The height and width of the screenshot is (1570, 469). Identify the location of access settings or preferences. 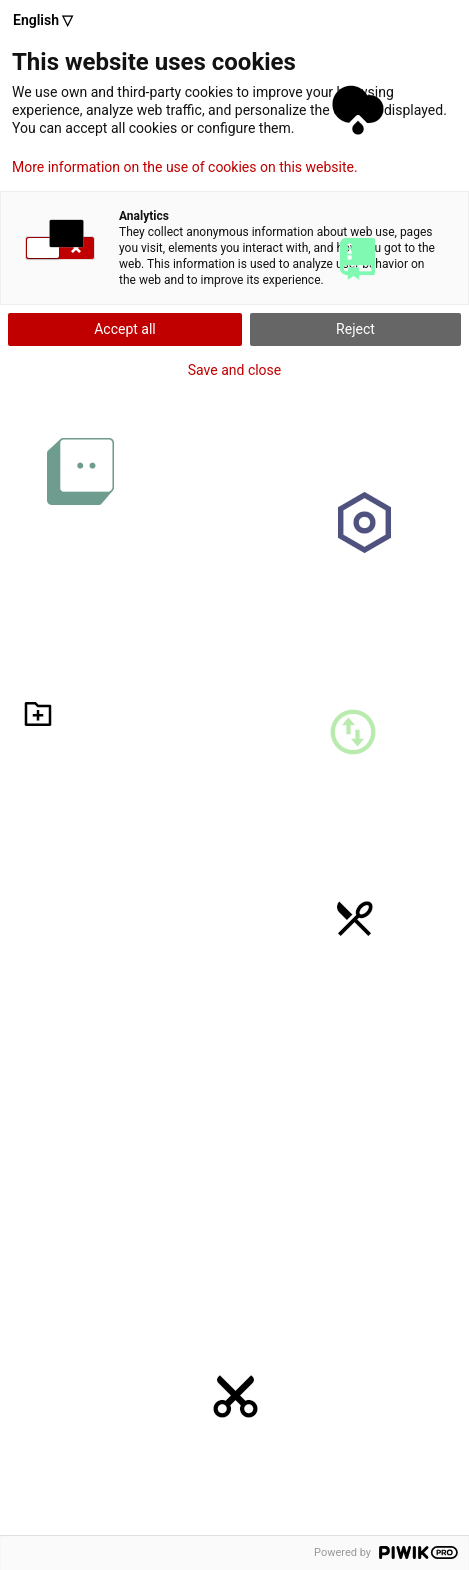
(364, 522).